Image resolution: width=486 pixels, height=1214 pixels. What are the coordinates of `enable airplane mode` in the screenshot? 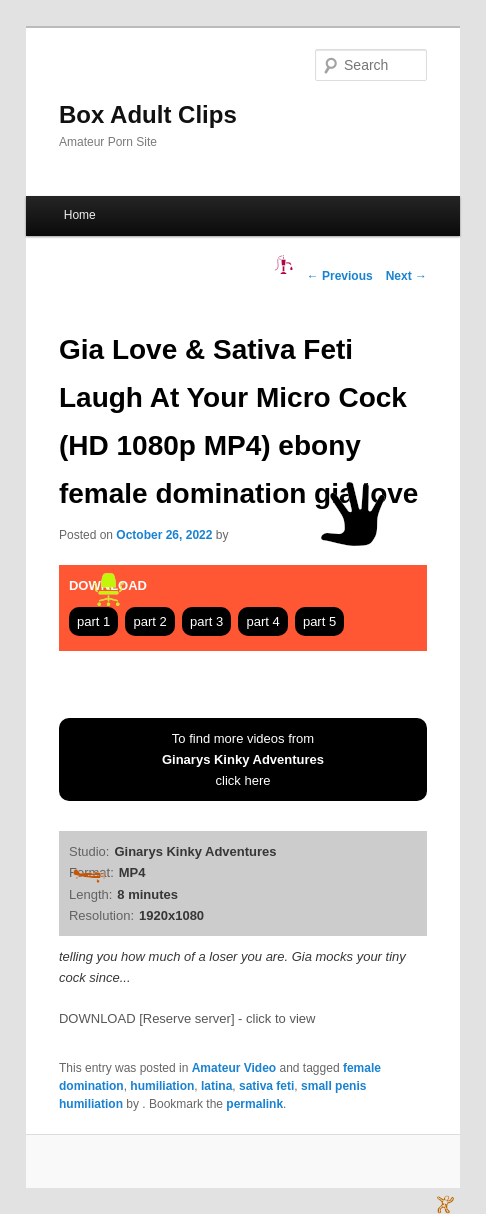 It's located at (89, 876).